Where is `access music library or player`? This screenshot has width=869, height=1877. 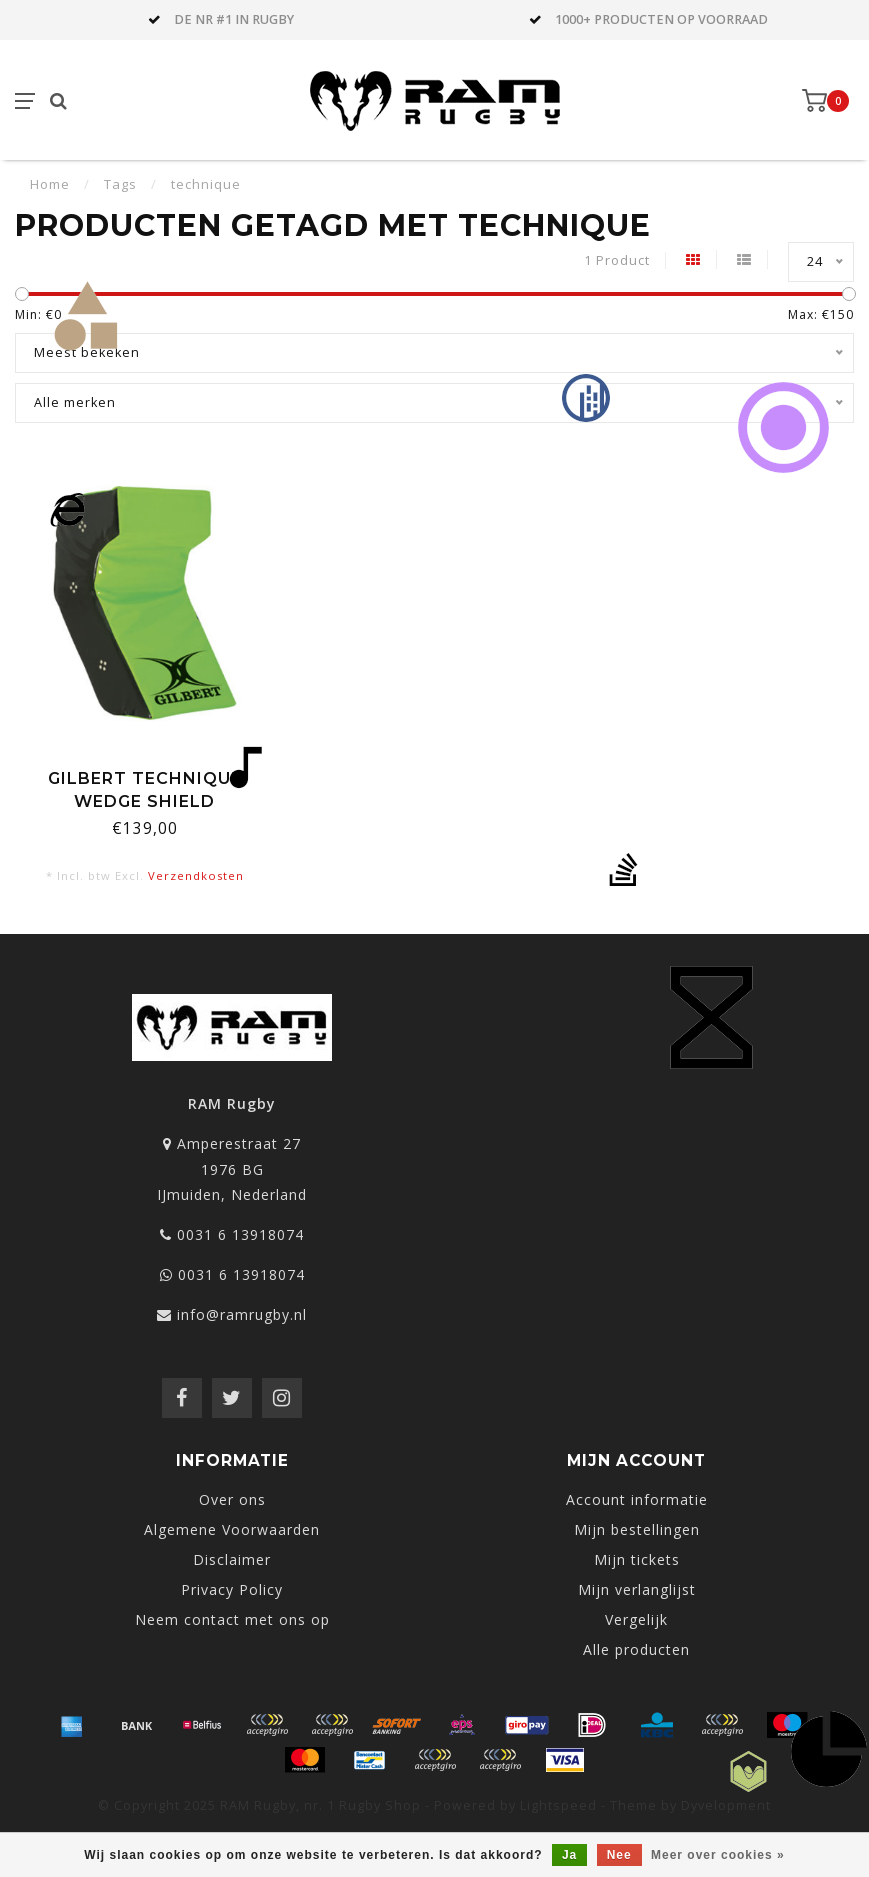 access music library or player is located at coordinates (243, 767).